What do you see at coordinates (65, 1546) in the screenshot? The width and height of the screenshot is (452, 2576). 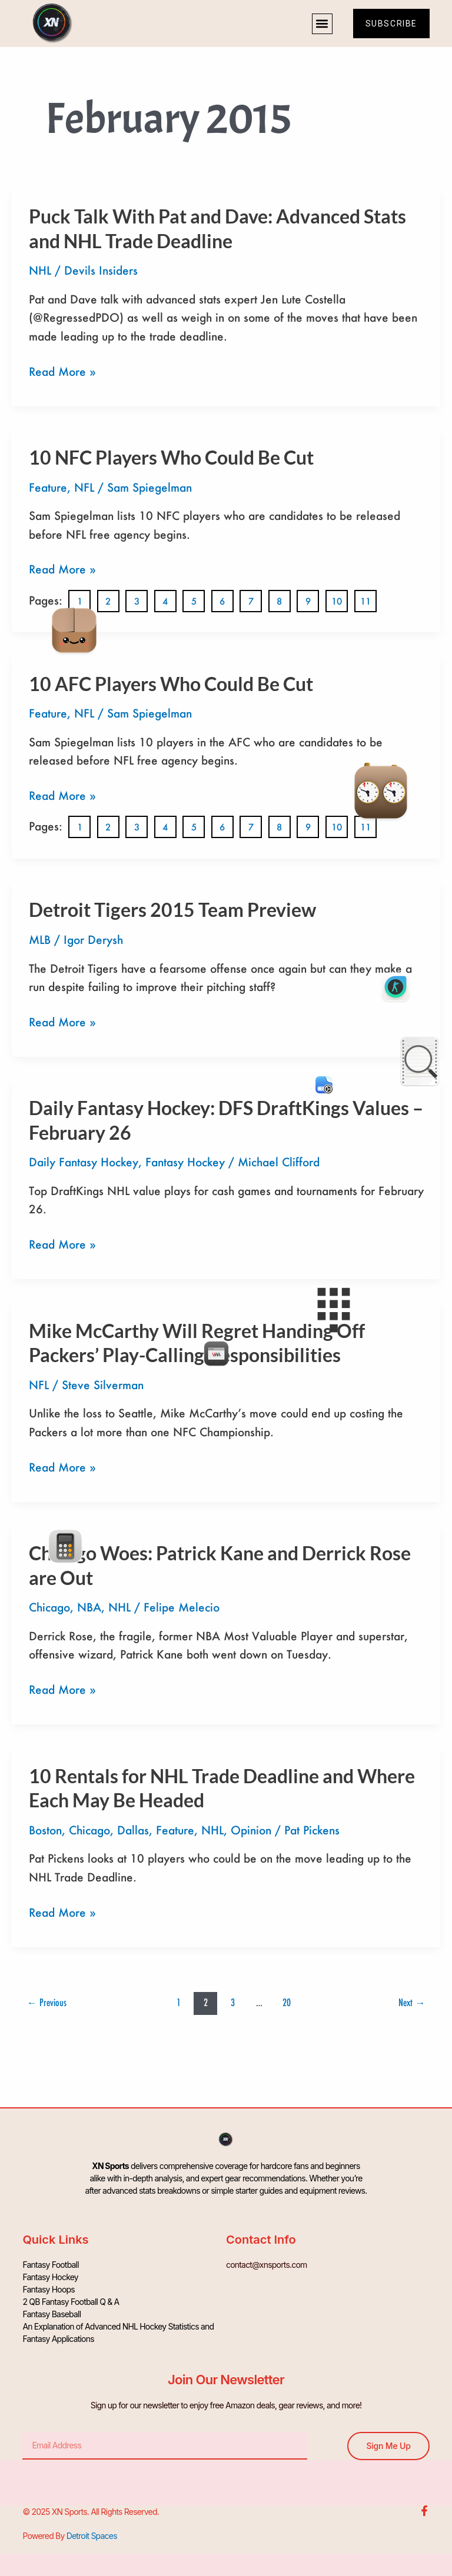 I see `open the calculator app` at bounding box center [65, 1546].